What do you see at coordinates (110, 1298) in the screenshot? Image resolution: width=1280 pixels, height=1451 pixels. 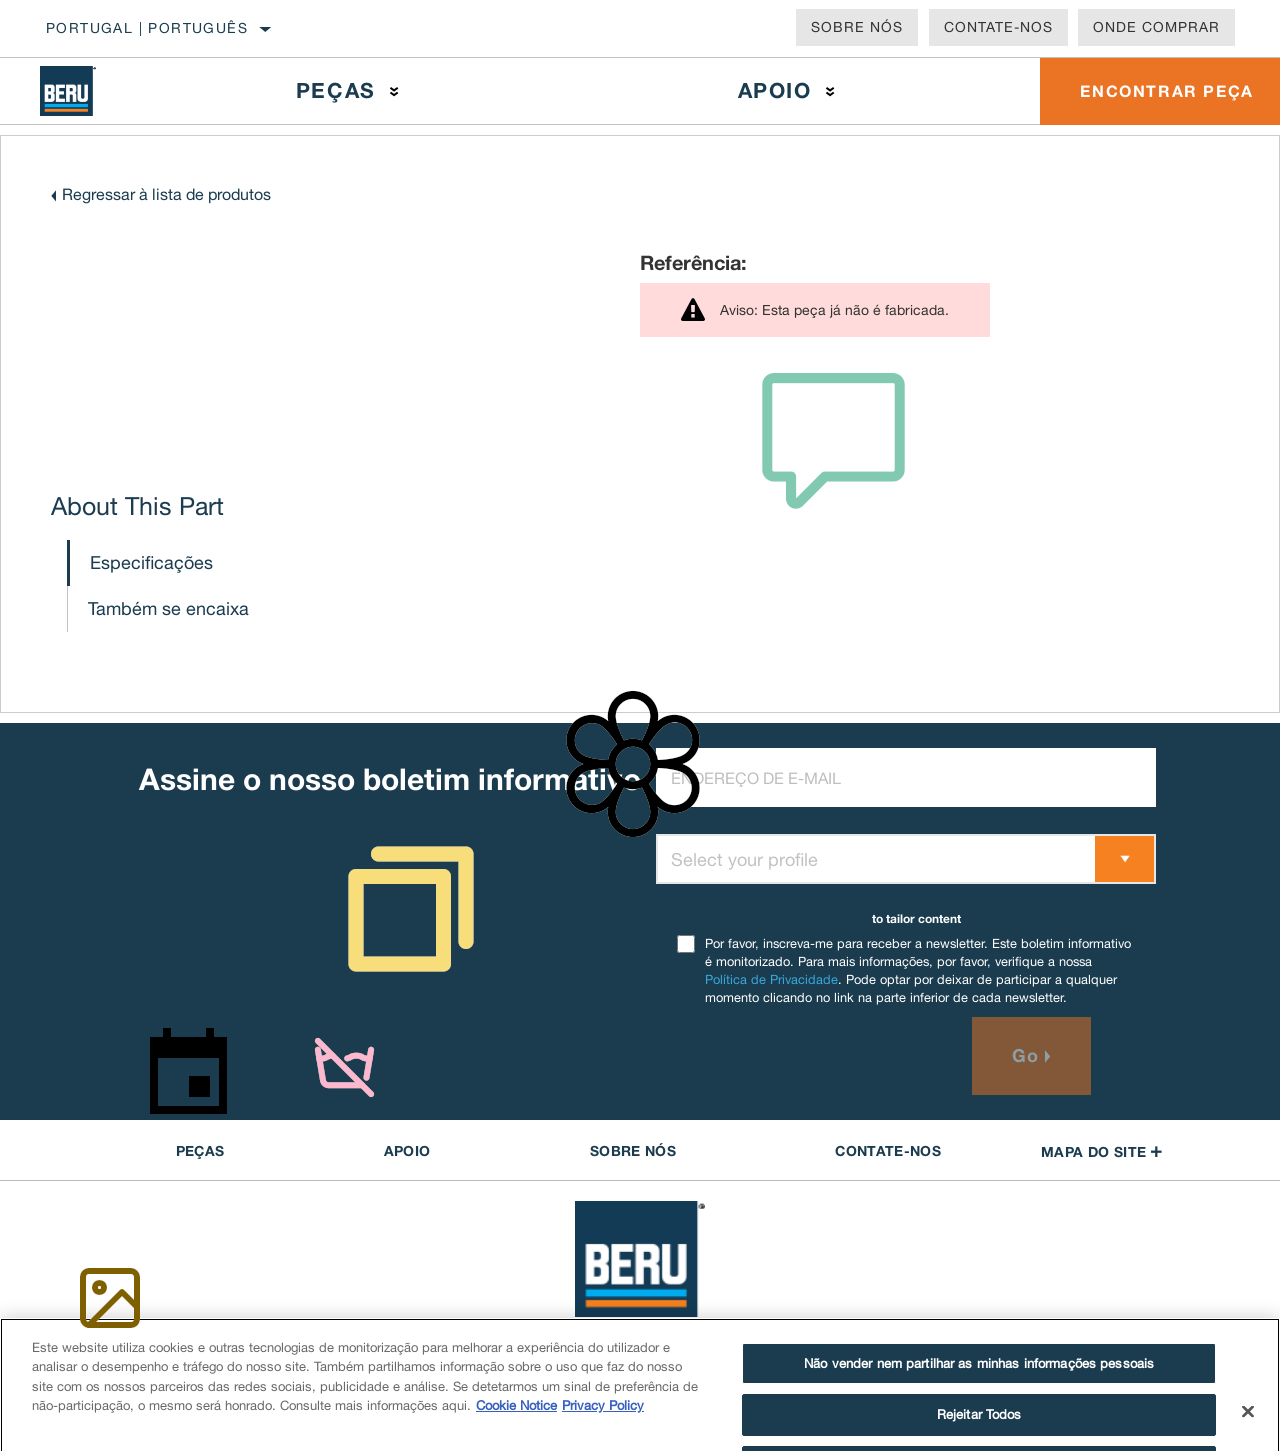 I see `view image or photo` at bounding box center [110, 1298].